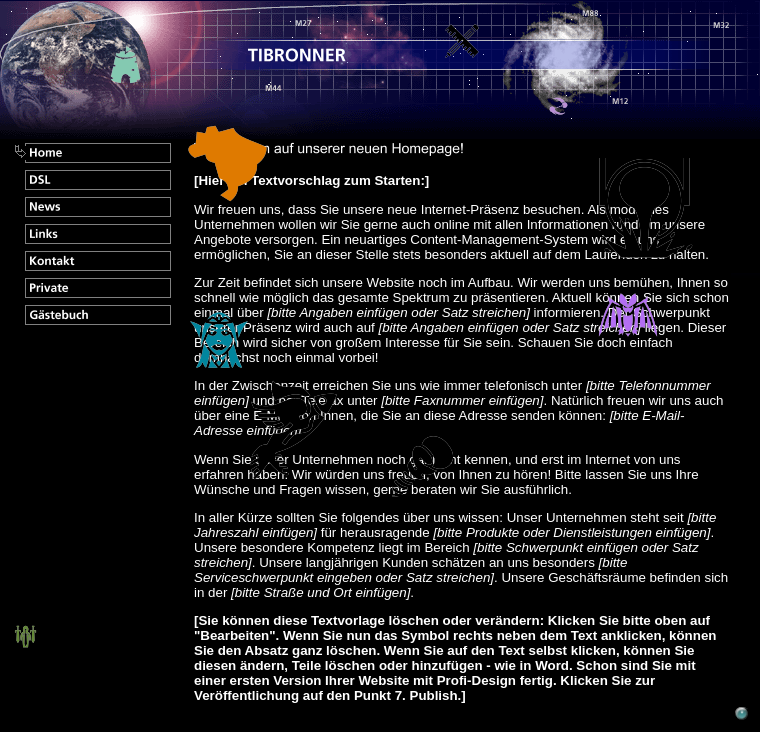  I want to click on access design or drawing tools, so click(462, 41).